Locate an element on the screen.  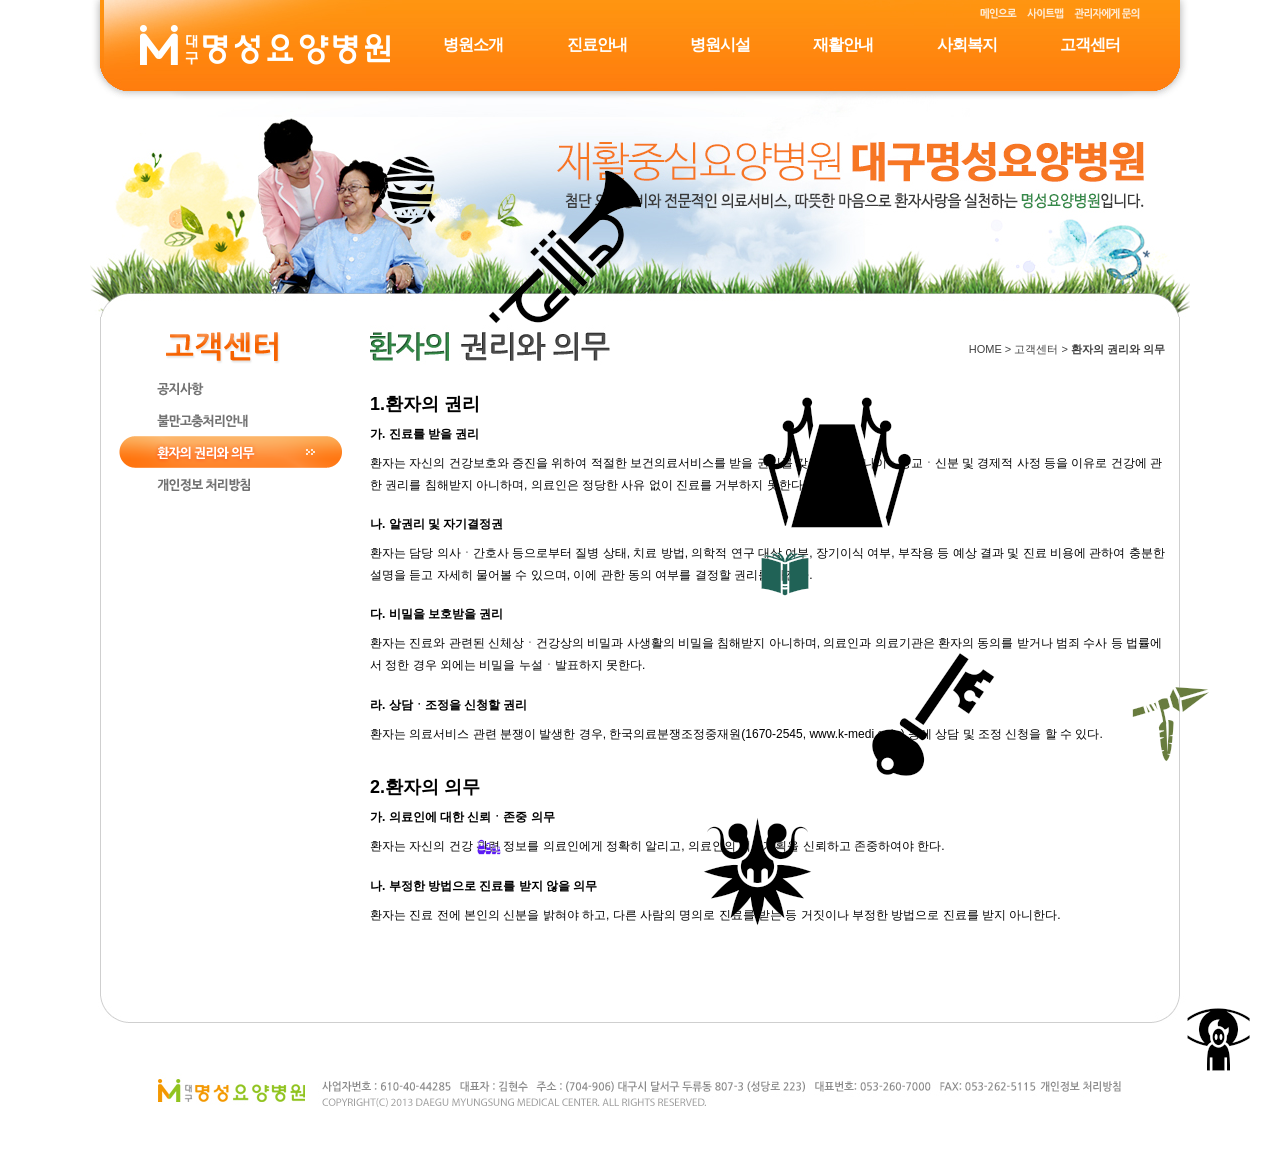
select mummy character or avatar is located at coordinates (410, 190).